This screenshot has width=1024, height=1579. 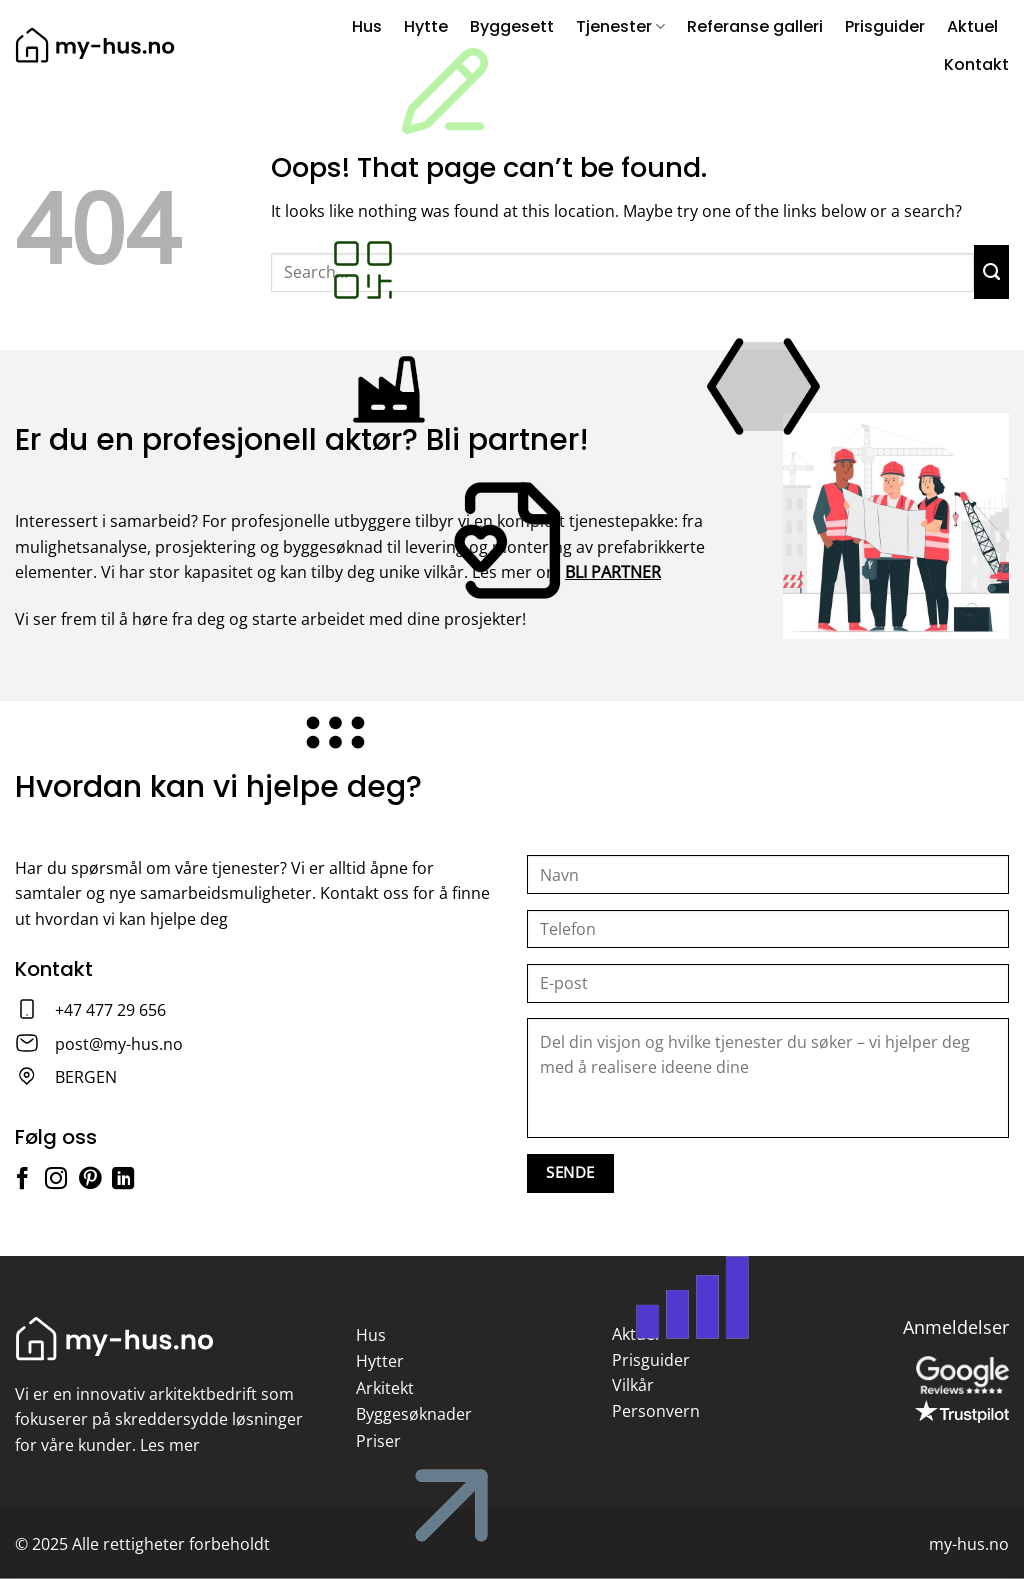 What do you see at coordinates (451, 1505) in the screenshot?
I see `open link in new tab or window` at bounding box center [451, 1505].